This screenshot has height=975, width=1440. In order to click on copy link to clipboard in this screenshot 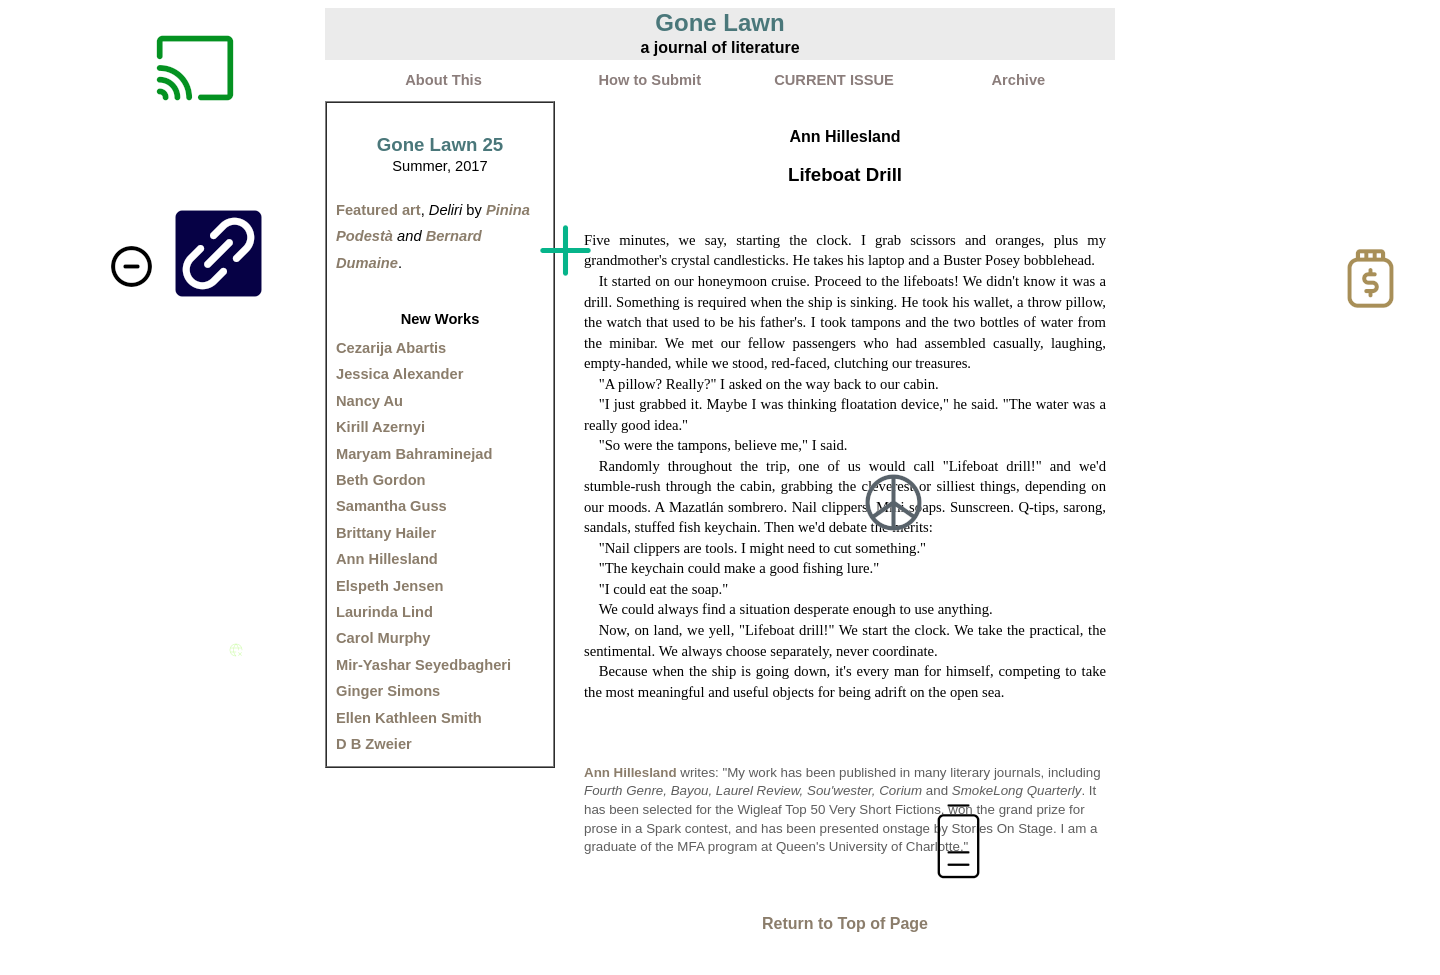, I will do `click(218, 253)`.